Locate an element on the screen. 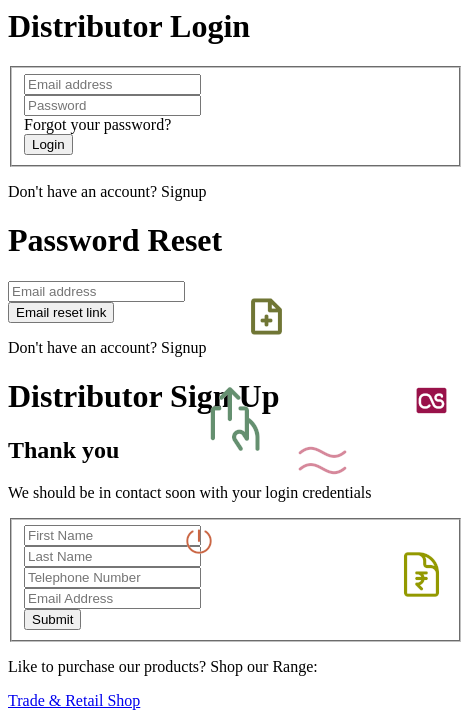  create a new file is located at coordinates (266, 316).